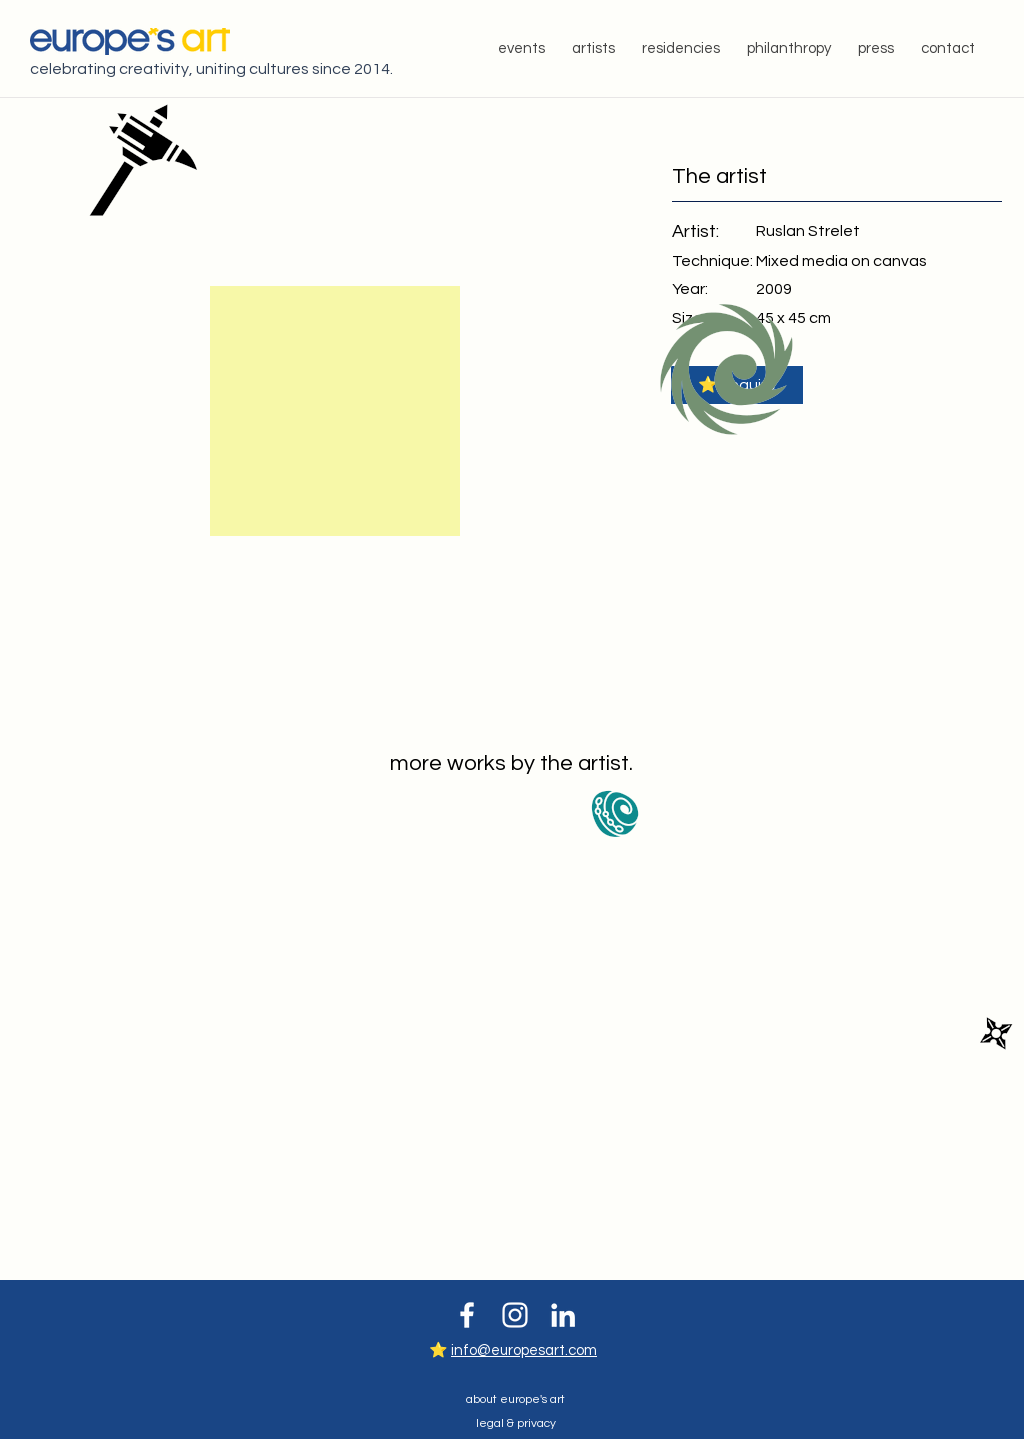  I want to click on activate energy or power ability, so click(725, 368).